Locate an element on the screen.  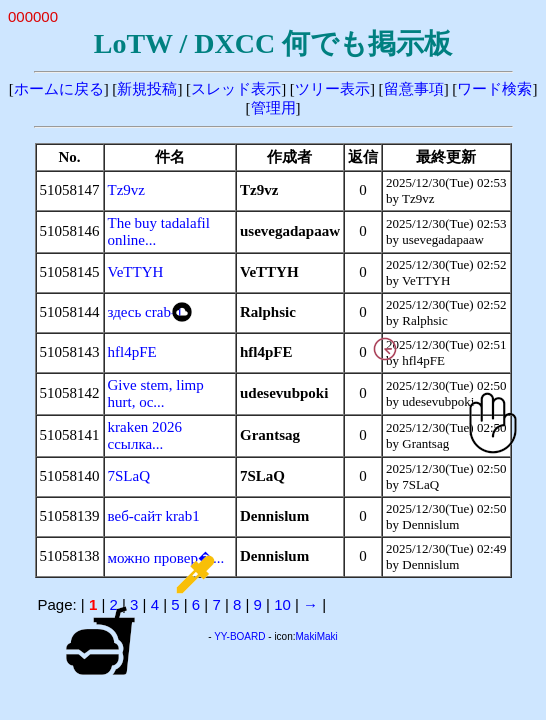
stop or pause an action is located at coordinates (493, 423).